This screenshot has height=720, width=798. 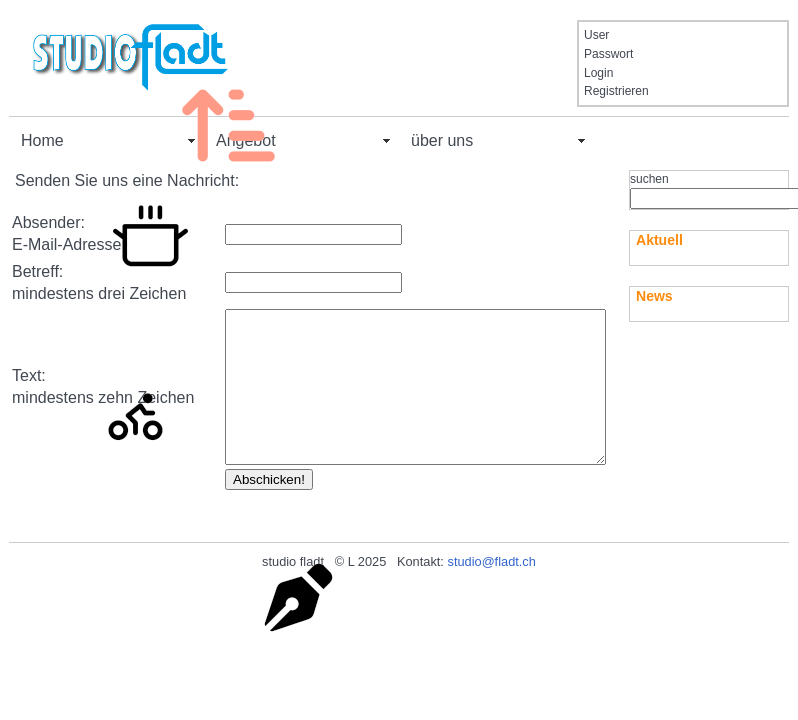 I want to click on access bike or cycling options, so click(x=135, y=415).